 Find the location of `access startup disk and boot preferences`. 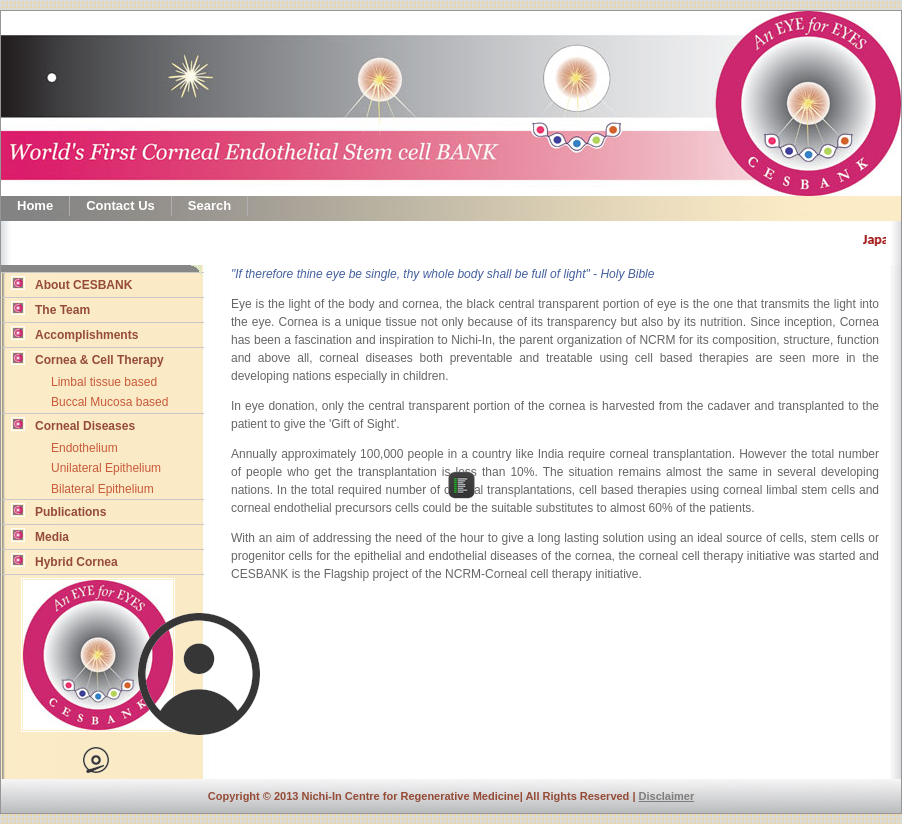

access startup disk and boot preferences is located at coordinates (461, 485).